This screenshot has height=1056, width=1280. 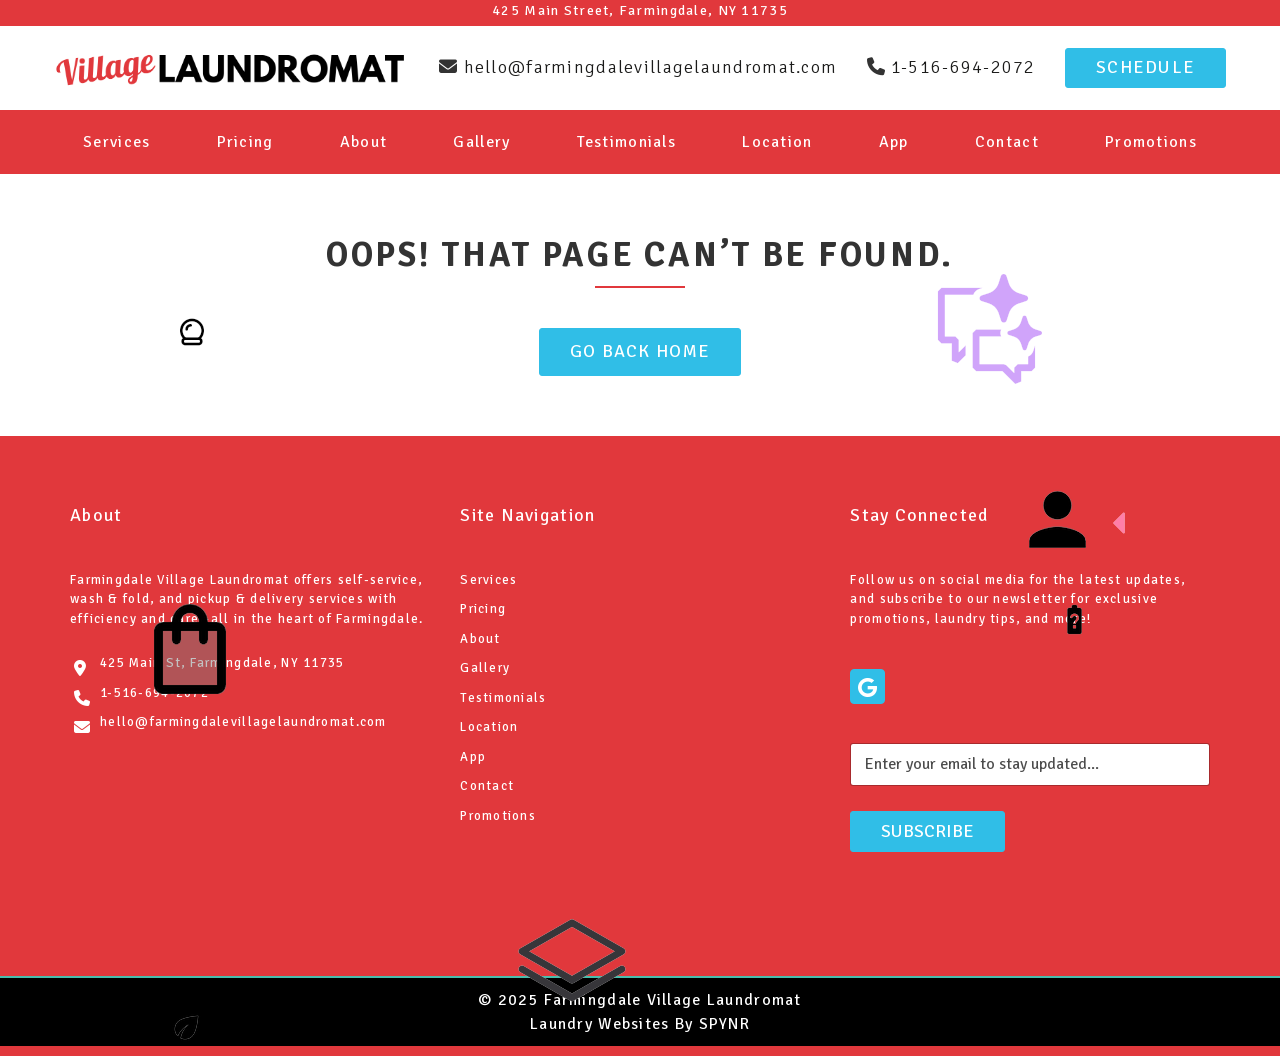 What do you see at coordinates (1074, 619) in the screenshot?
I see `indicates battery status cannot be determined` at bounding box center [1074, 619].